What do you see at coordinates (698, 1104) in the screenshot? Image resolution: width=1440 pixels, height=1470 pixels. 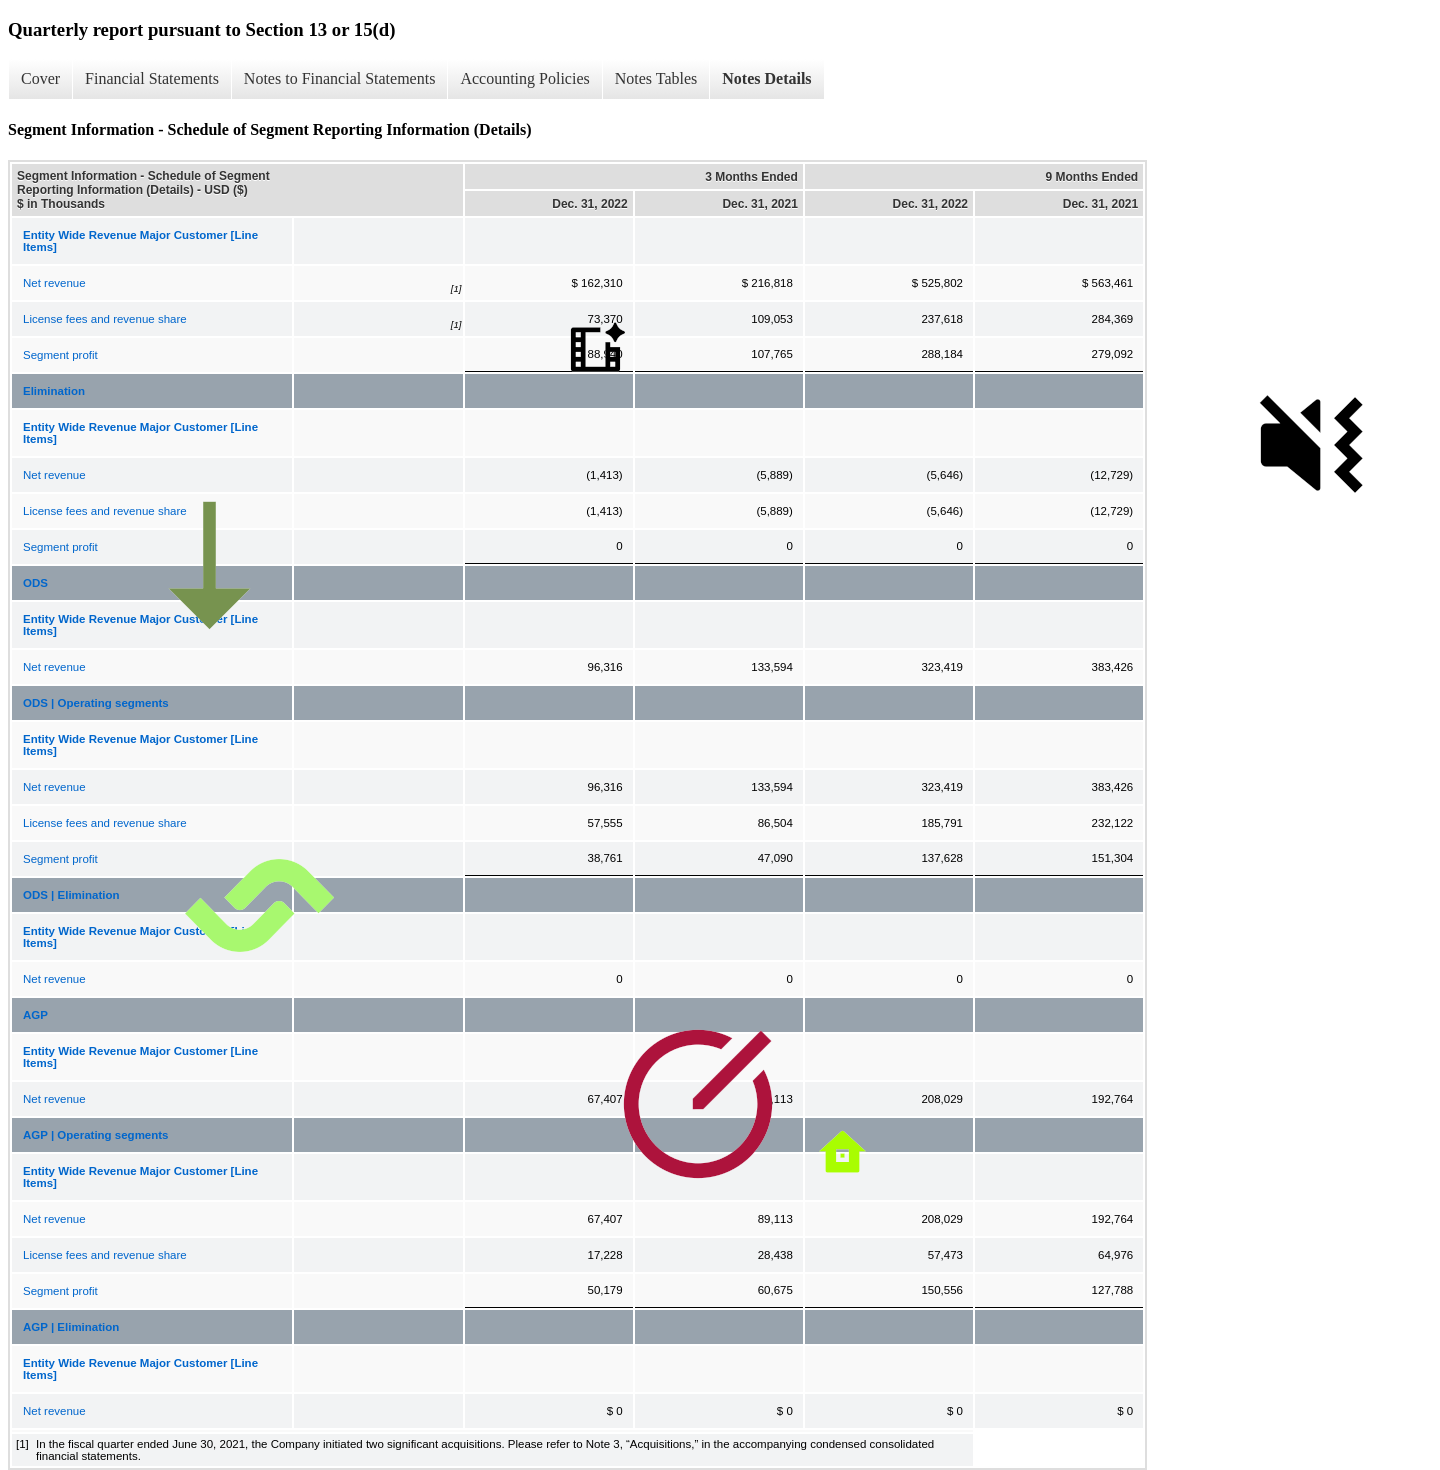 I see `edit profile picture or avatar` at bounding box center [698, 1104].